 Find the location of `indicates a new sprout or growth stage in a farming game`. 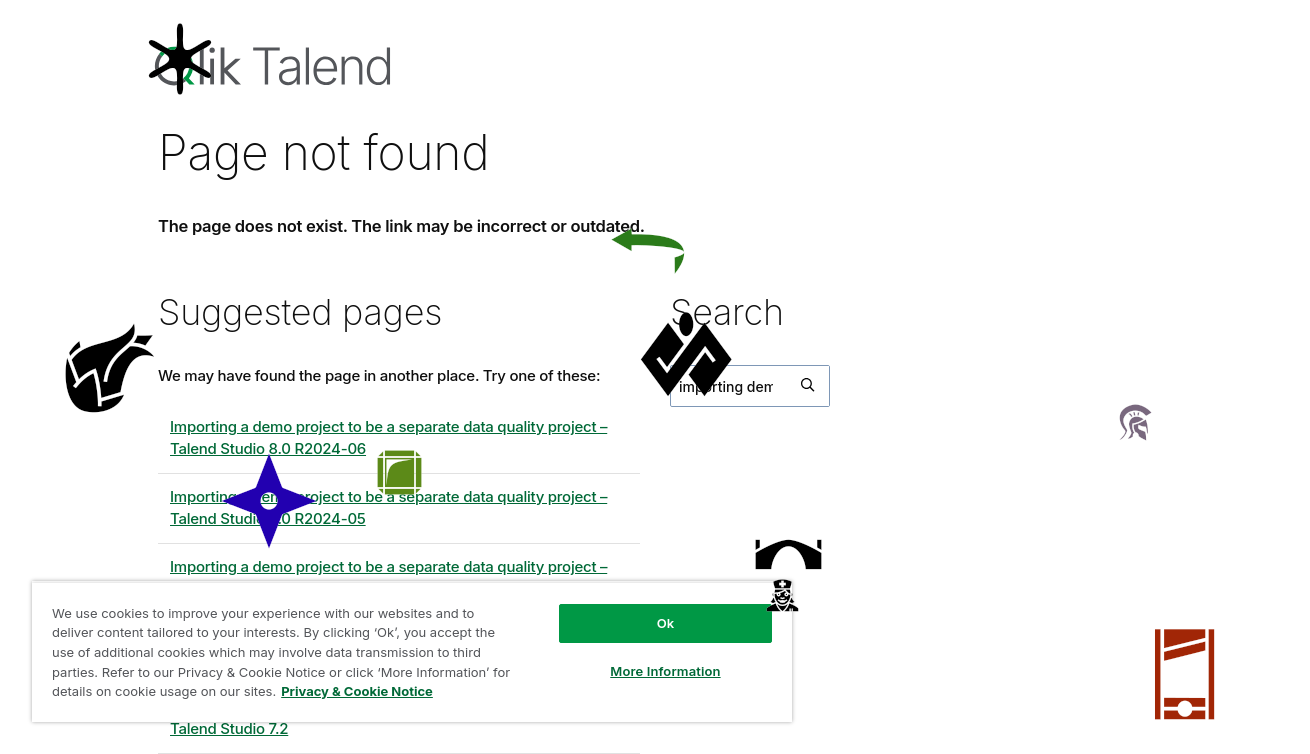

indicates a new sprout or growth stage in a farming game is located at coordinates (110, 368).